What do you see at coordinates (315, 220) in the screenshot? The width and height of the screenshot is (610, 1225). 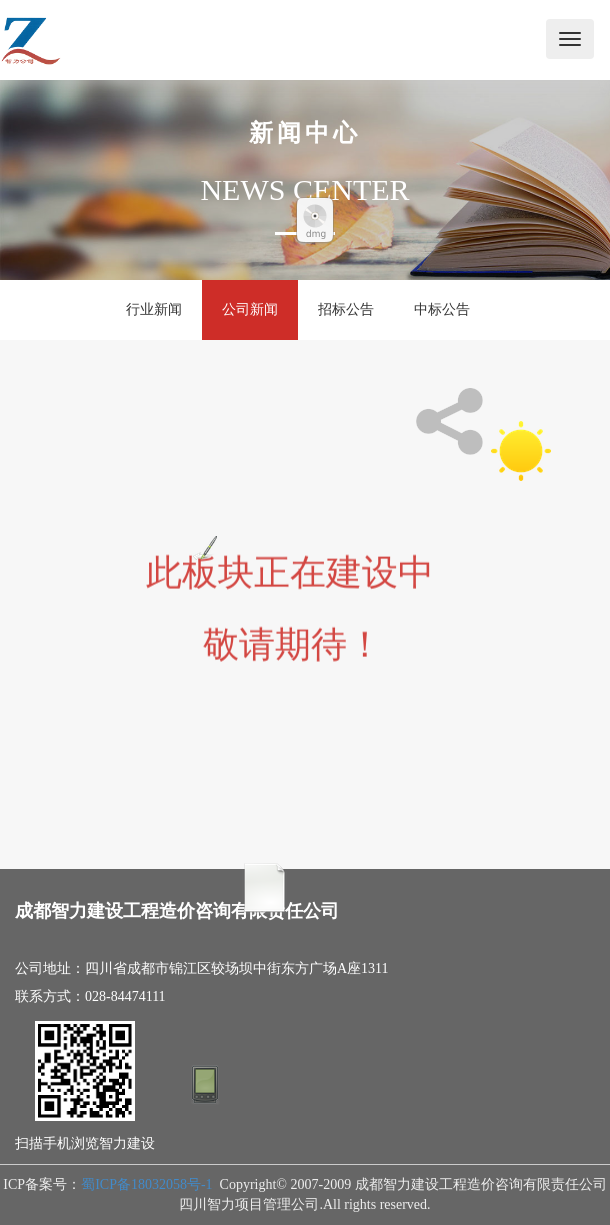 I see `open or mount a macOS disk image file` at bounding box center [315, 220].